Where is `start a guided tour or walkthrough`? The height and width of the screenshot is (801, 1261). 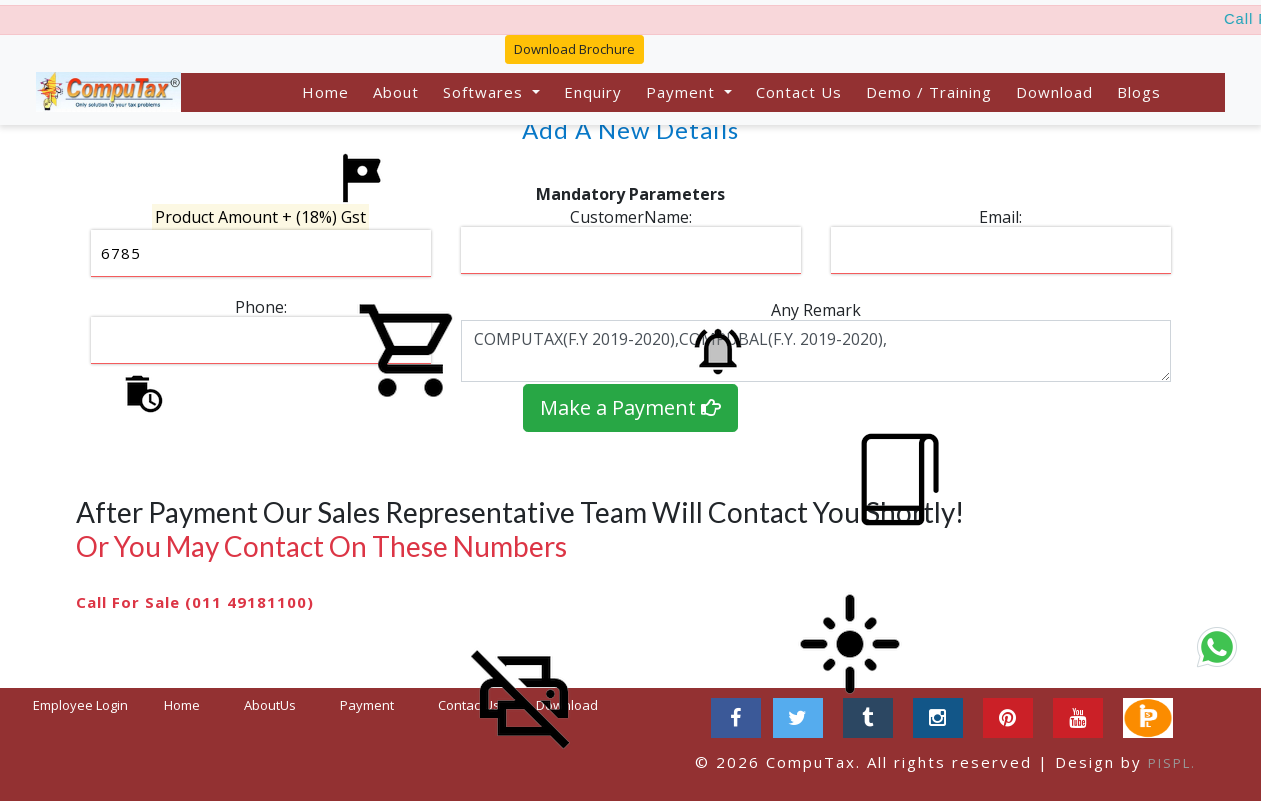 start a guided tour or walkthrough is located at coordinates (360, 178).